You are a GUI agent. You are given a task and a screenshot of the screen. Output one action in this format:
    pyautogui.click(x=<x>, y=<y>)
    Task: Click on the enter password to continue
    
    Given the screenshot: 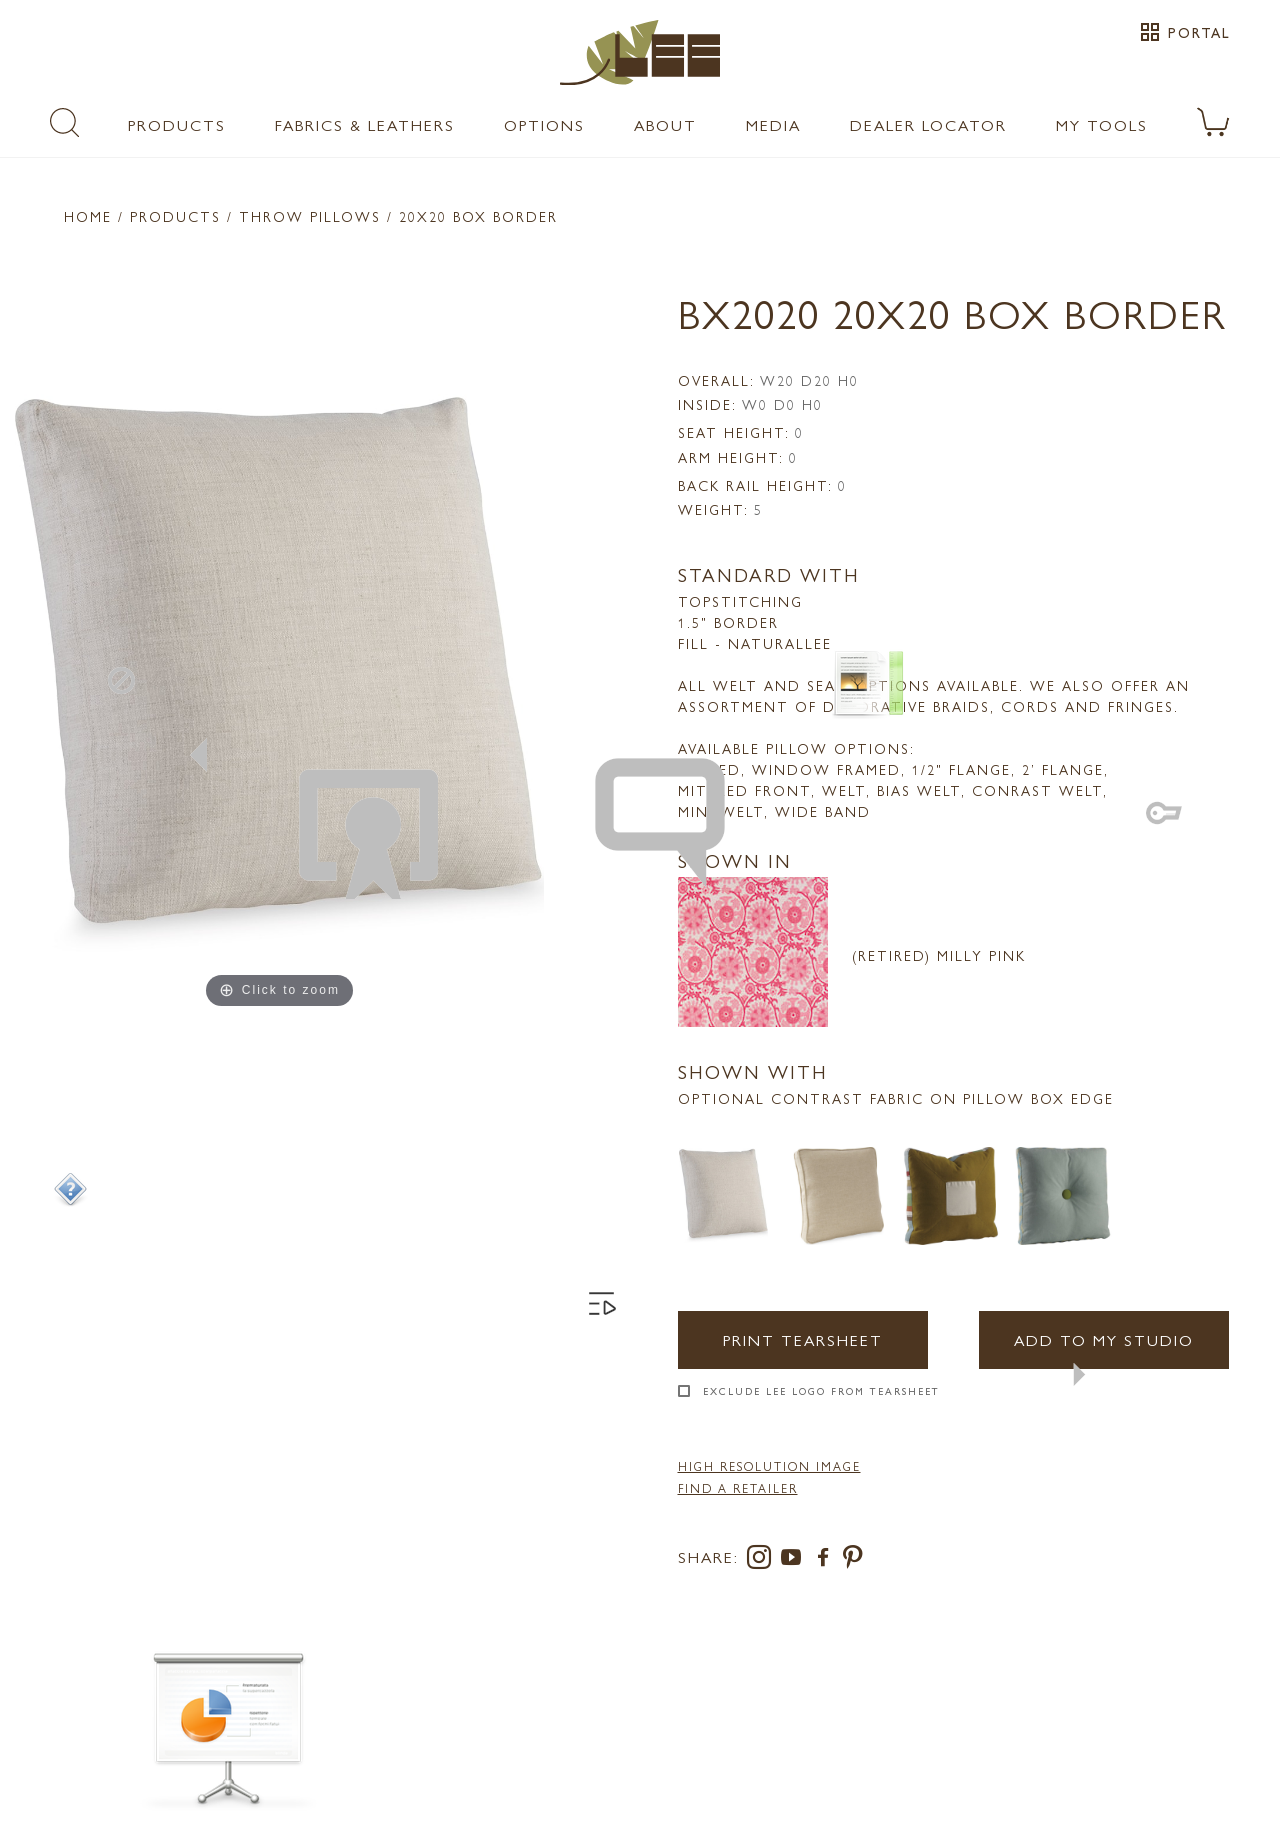 What is the action you would take?
    pyautogui.click(x=1164, y=813)
    